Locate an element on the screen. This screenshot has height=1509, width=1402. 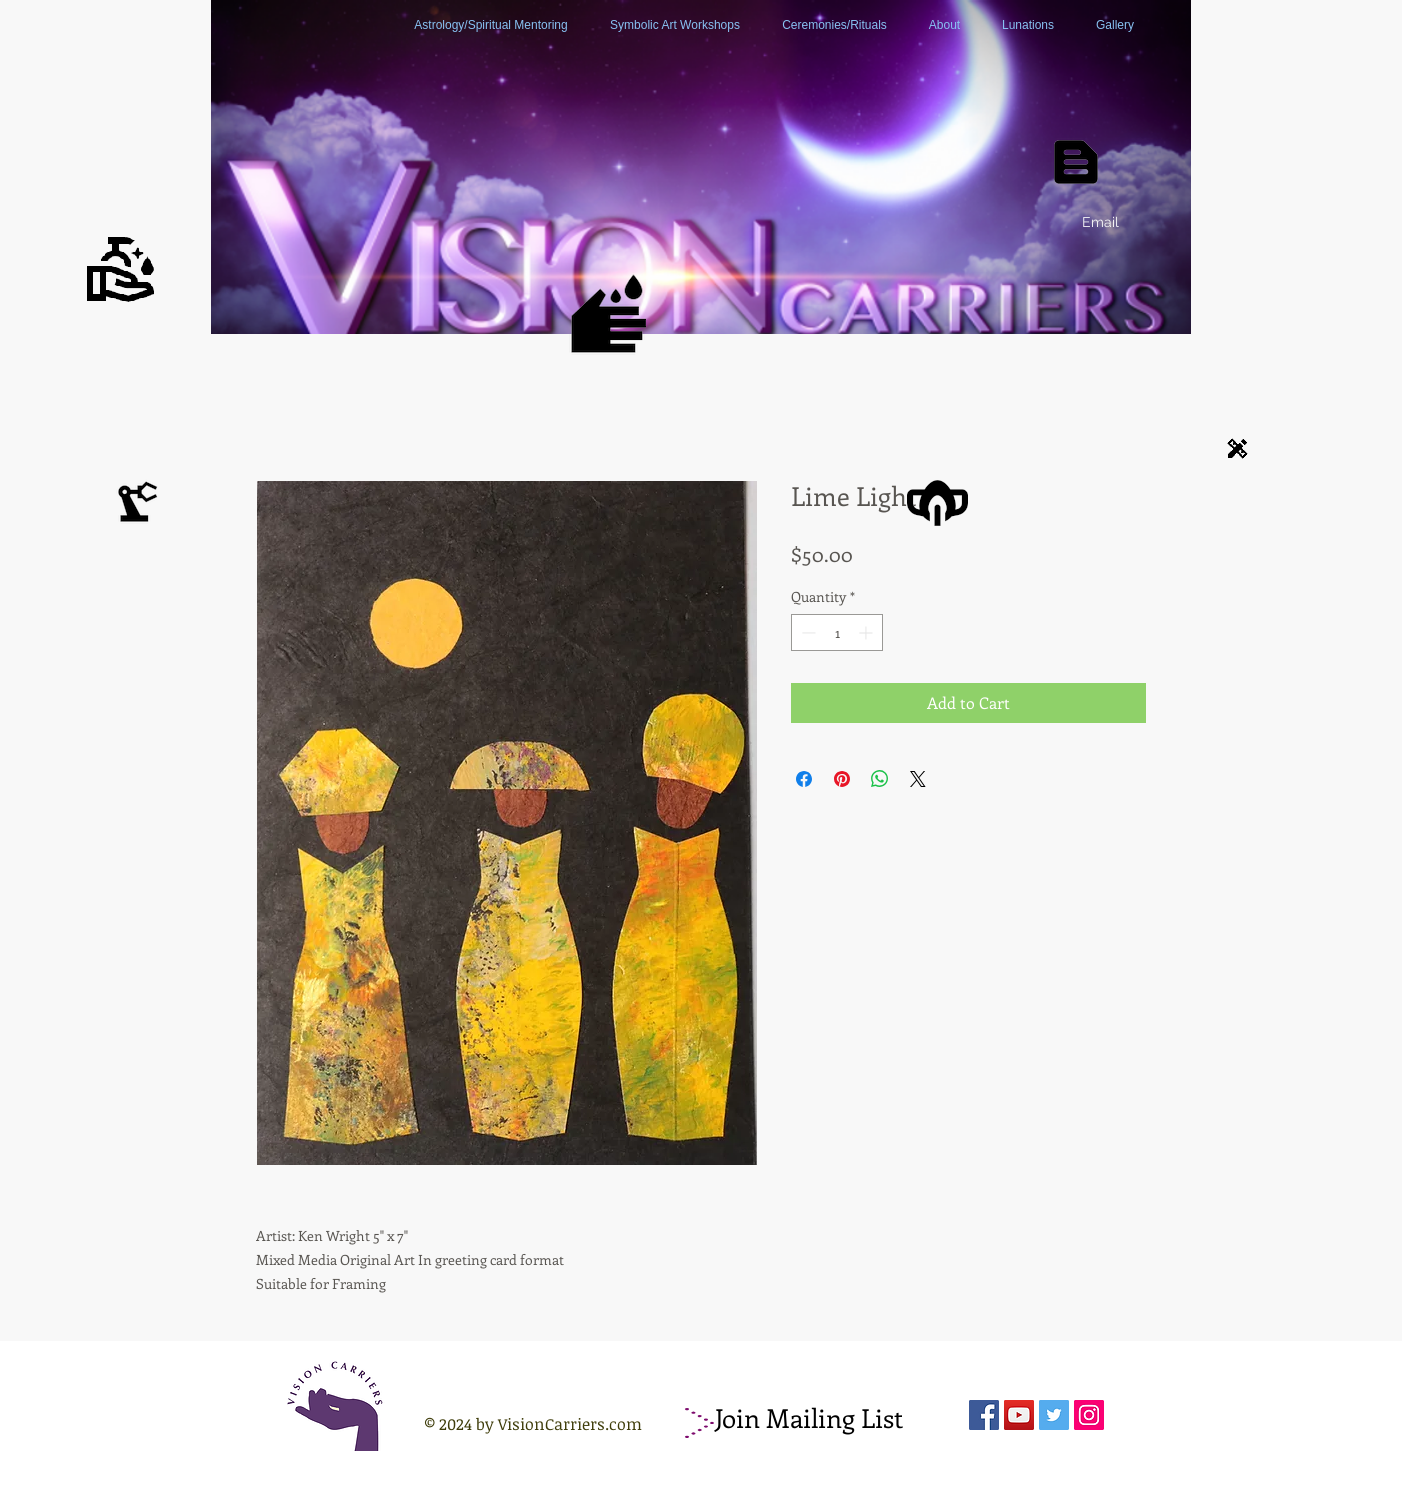
access precision manufacturing settings is located at coordinates (137, 502).